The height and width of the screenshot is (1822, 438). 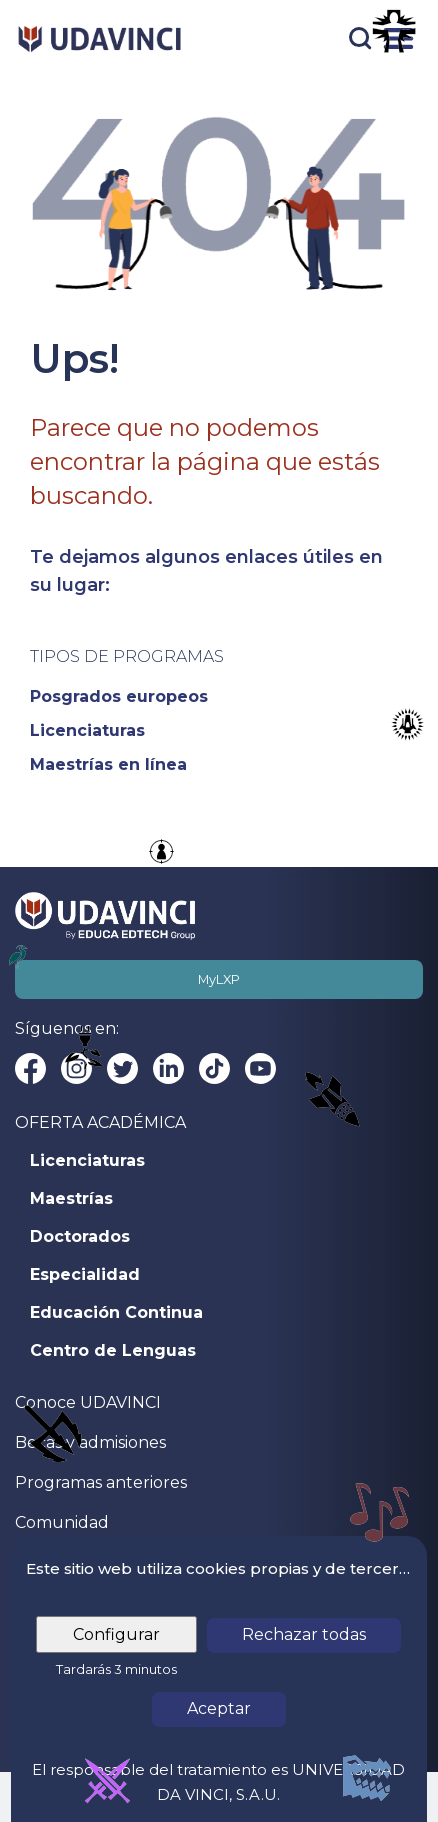 What do you see at coordinates (18, 956) in the screenshot?
I see `heron bird icon for wildlife or nature category` at bounding box center [18, 956].